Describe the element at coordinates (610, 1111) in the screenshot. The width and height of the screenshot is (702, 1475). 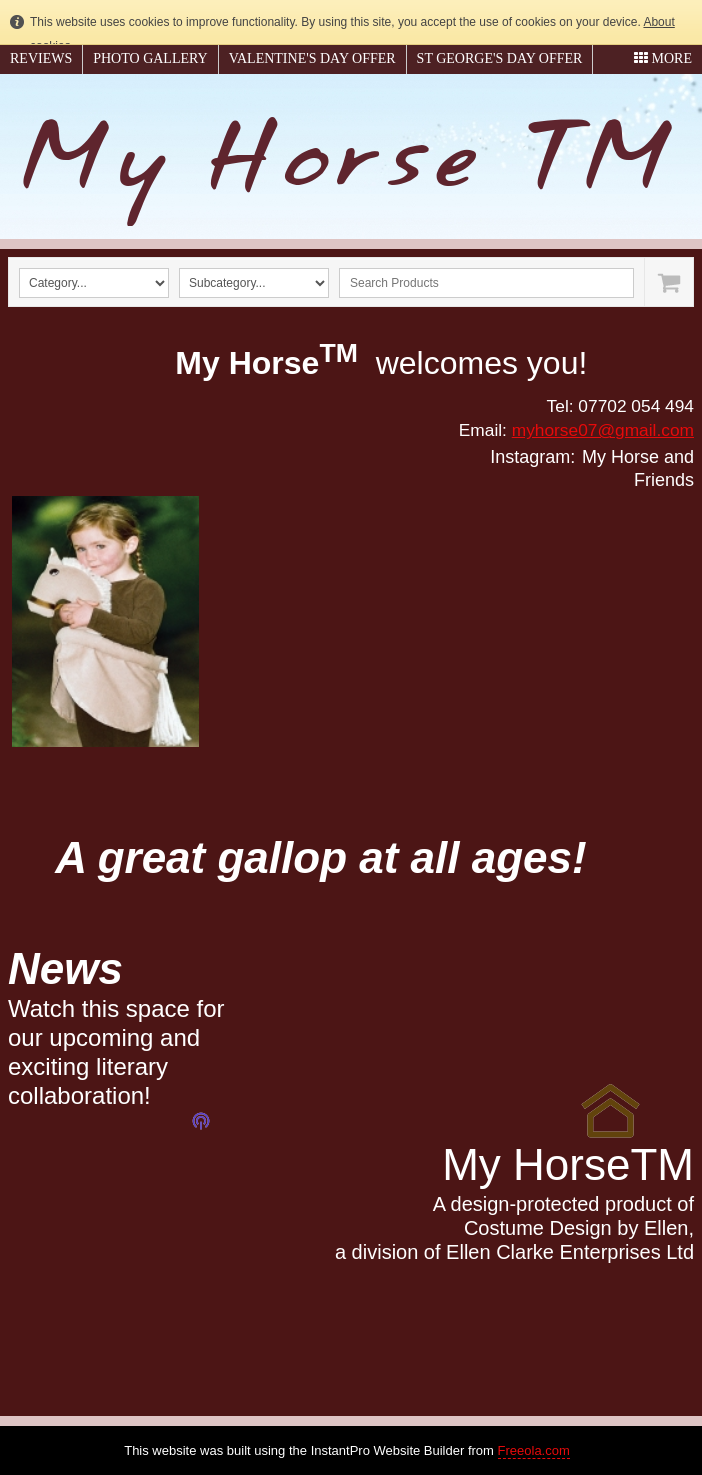
I see `navigate to home screen` at that location.